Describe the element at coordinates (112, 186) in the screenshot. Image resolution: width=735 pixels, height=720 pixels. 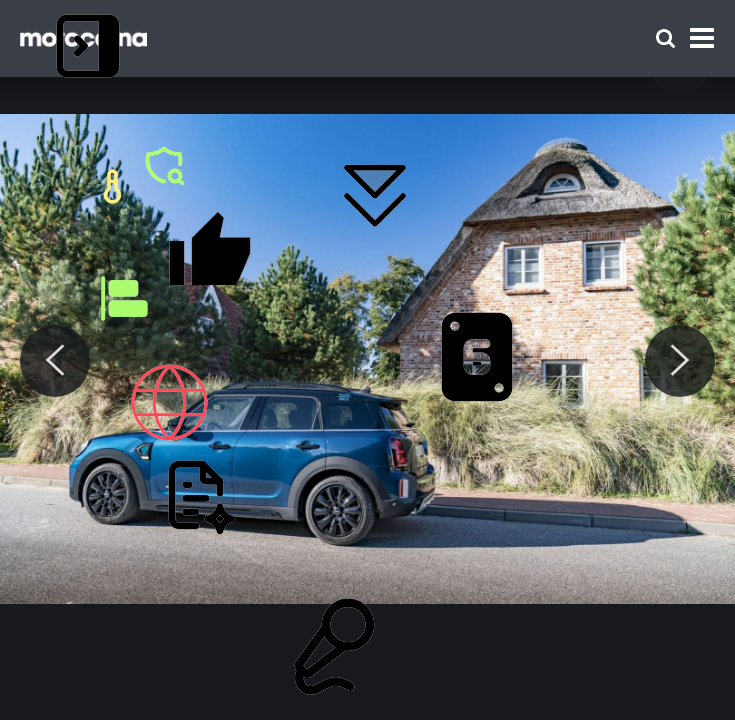
I see `view current temperature reading` at that location.